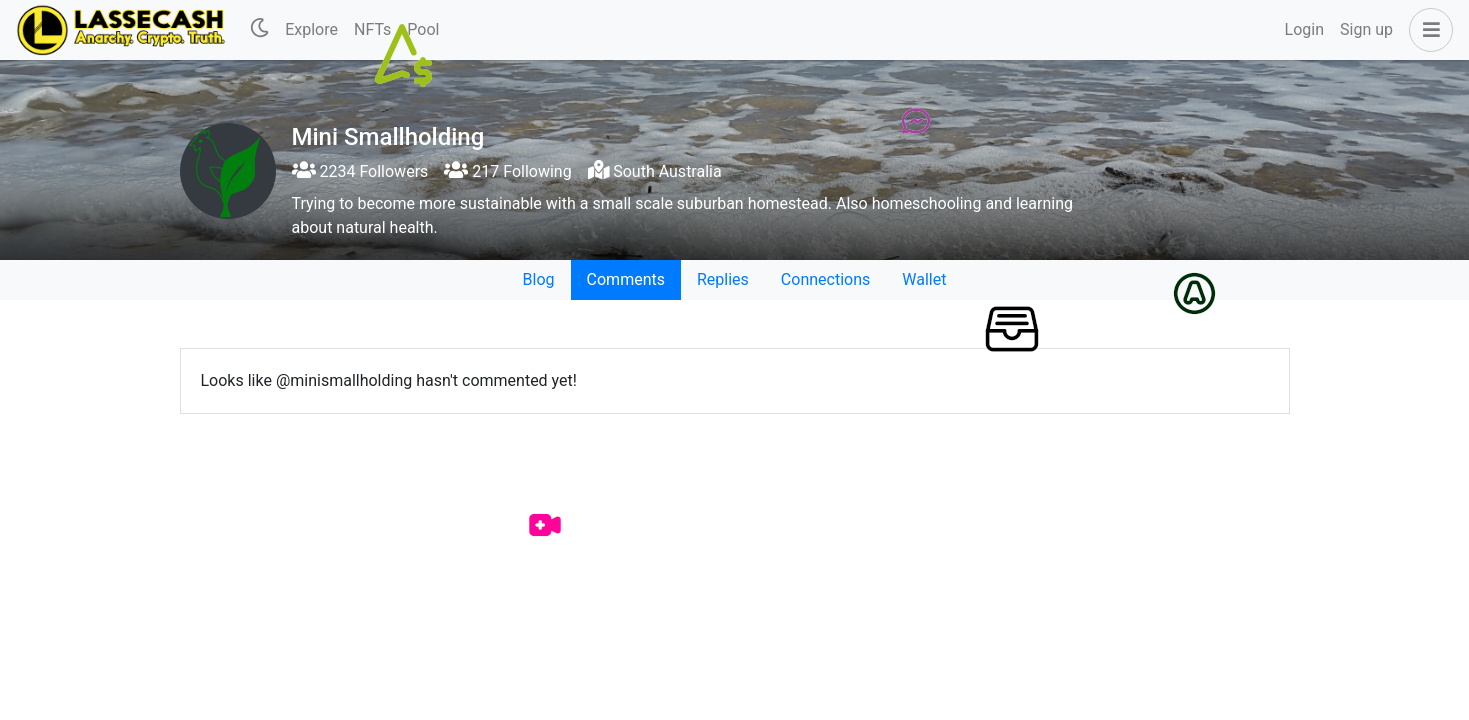  Describe the element at coordinates (545, 525) in the screenshot. I see `start a new video recording` at that location.